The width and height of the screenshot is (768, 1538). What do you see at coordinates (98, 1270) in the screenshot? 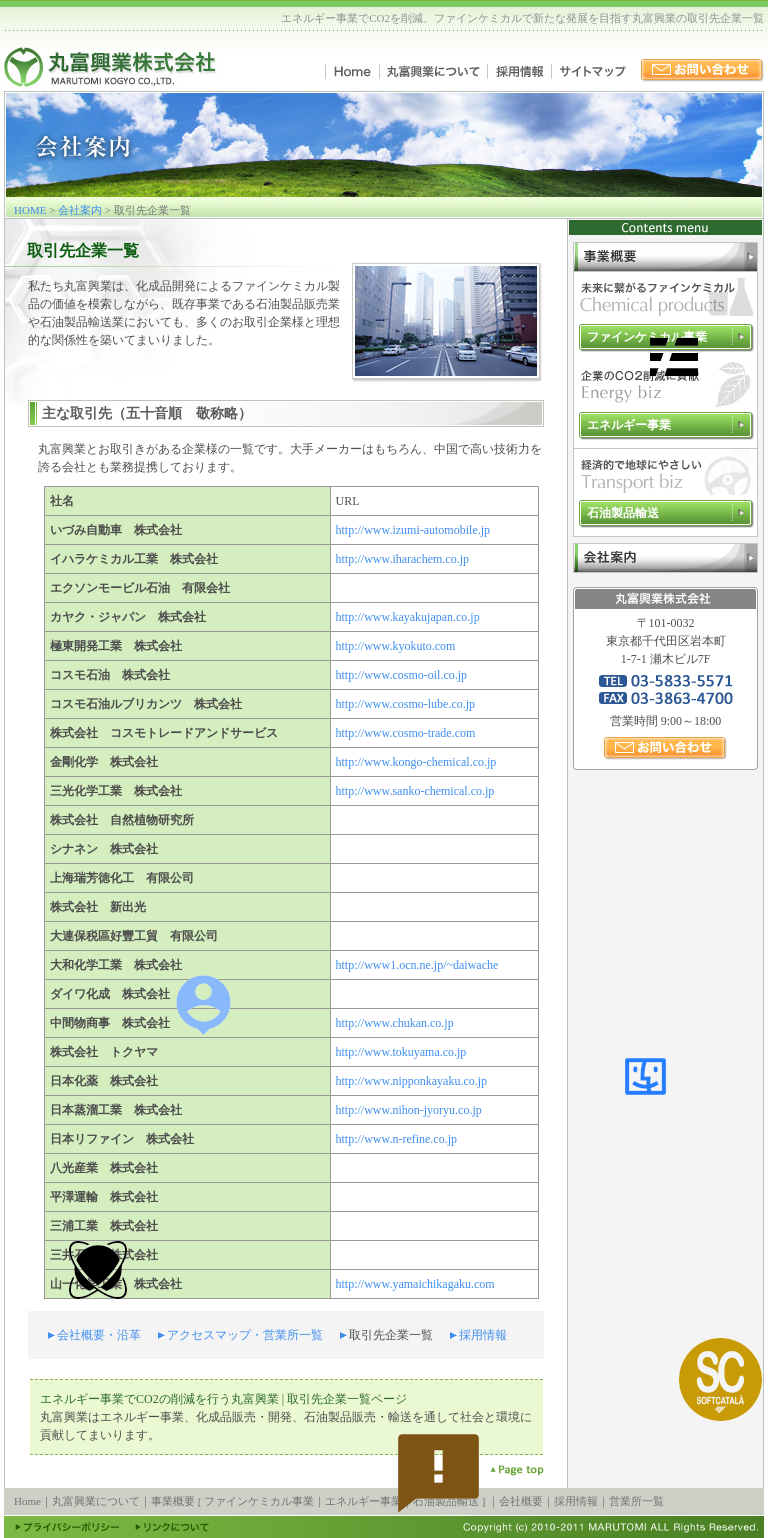
I see `ReactOS project logo` at bounding box center [98, 1270].